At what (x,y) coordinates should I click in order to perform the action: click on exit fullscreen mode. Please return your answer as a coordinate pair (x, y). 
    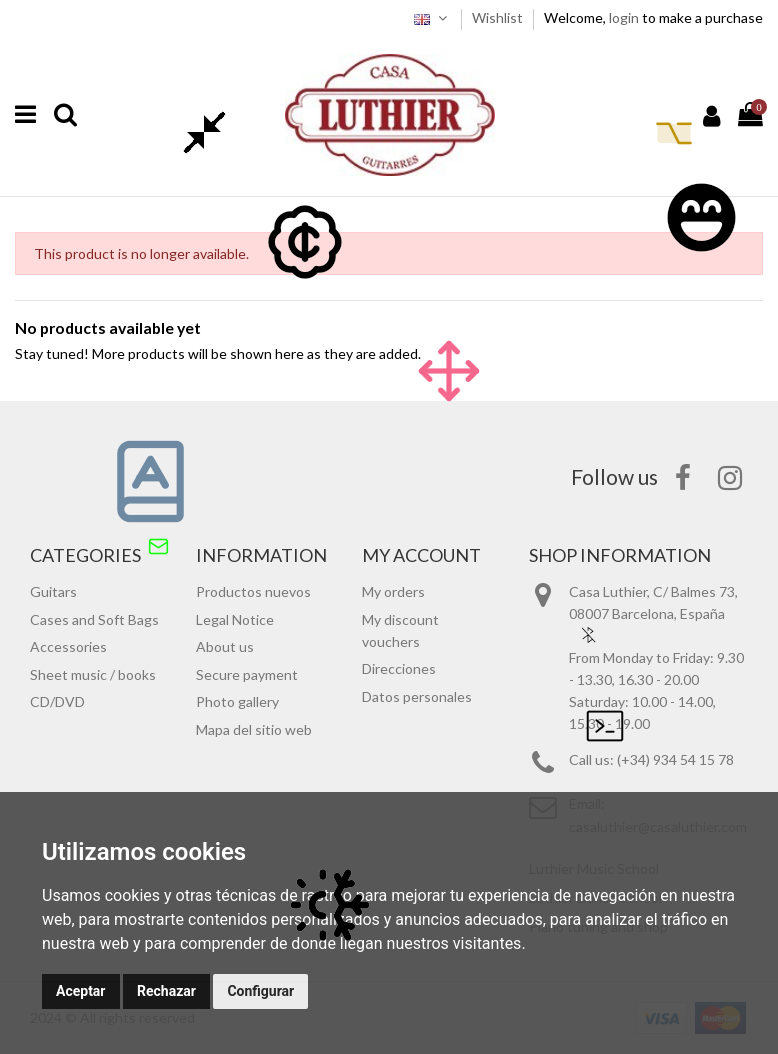
    Looking at the image, I should click on (204, 132).